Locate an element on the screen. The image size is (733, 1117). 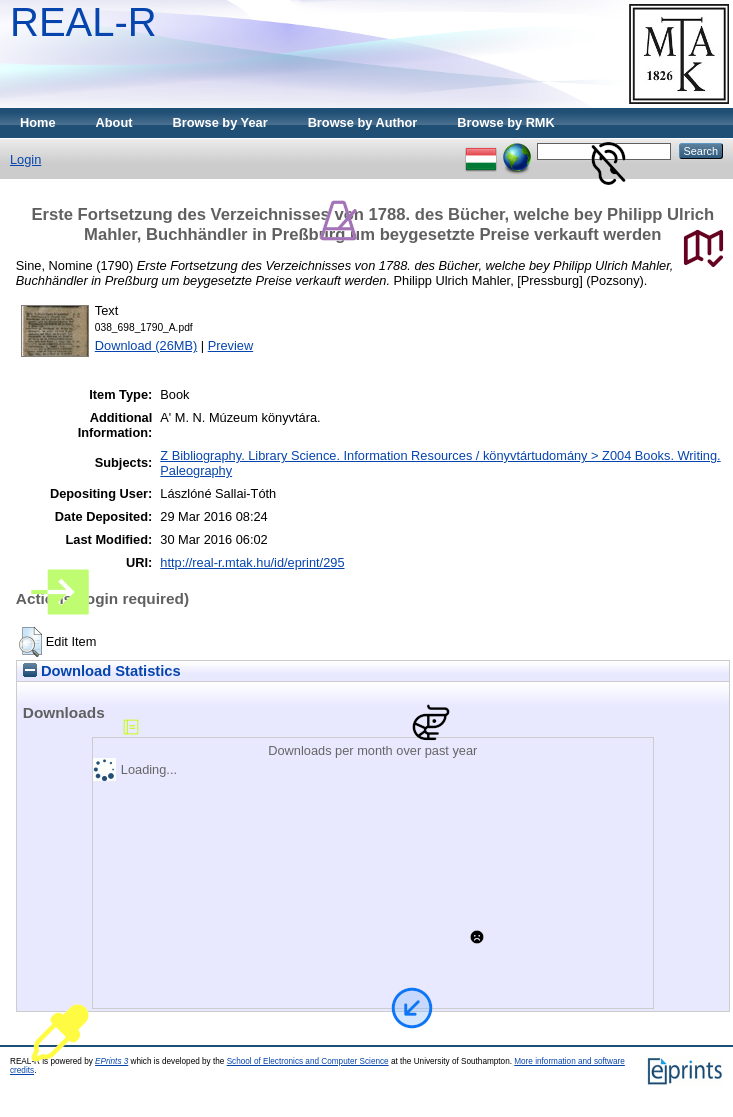
adjust tempo or timing settings is located at coordinates (338, 220).